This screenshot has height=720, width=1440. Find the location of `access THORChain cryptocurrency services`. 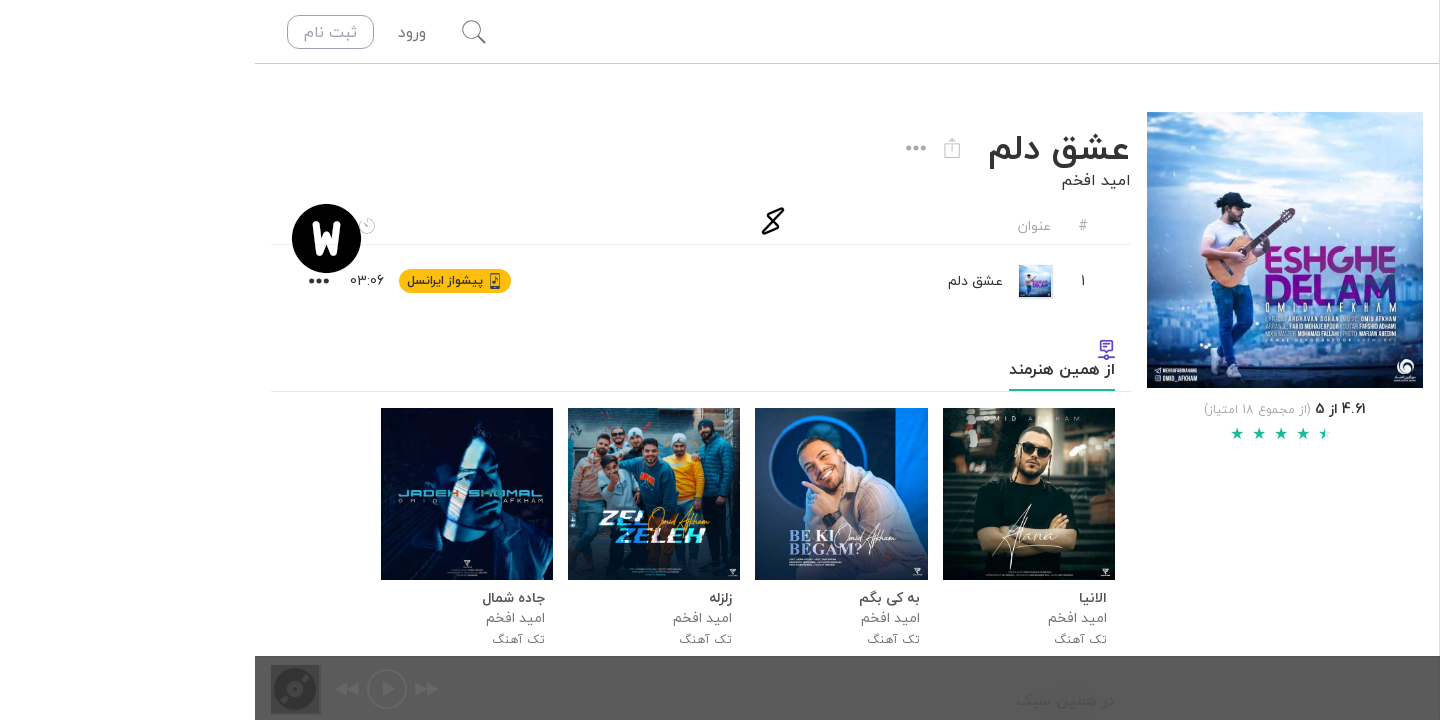

access THORChain cryptocurrency services is located at coordinates (773, 221).